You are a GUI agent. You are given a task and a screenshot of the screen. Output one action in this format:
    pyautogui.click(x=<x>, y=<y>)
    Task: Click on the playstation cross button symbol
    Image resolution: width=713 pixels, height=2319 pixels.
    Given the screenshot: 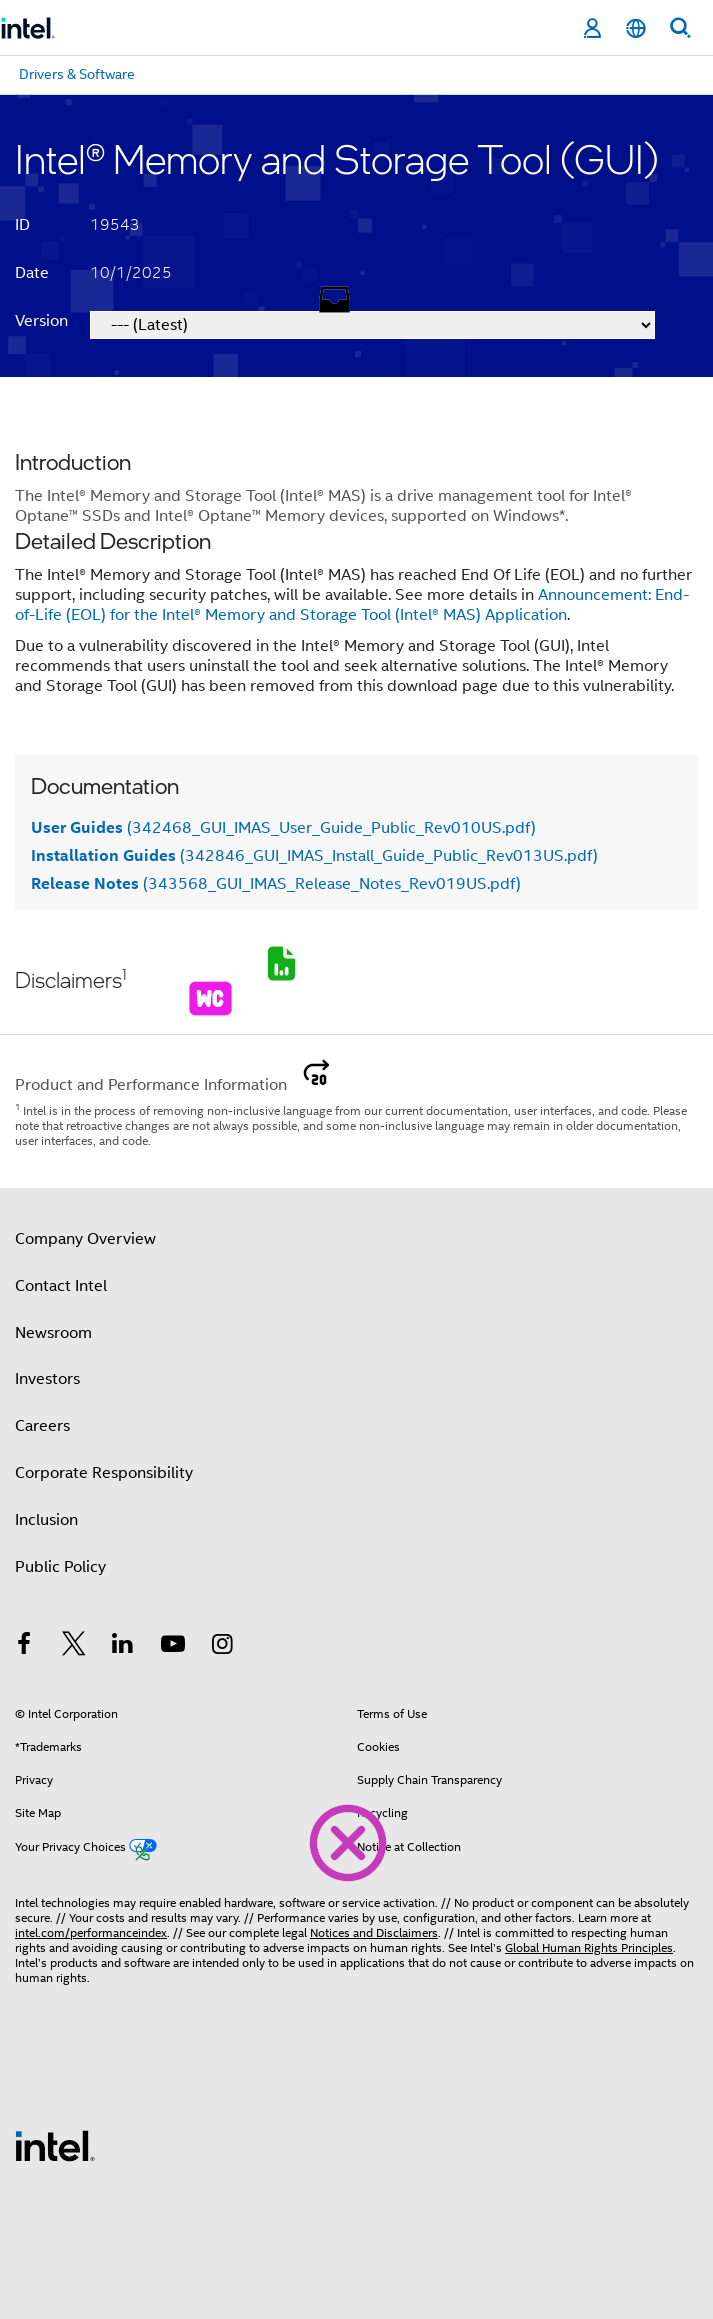 What is the action you would take?
    pyautogui.click(x=348, y=1843)
    